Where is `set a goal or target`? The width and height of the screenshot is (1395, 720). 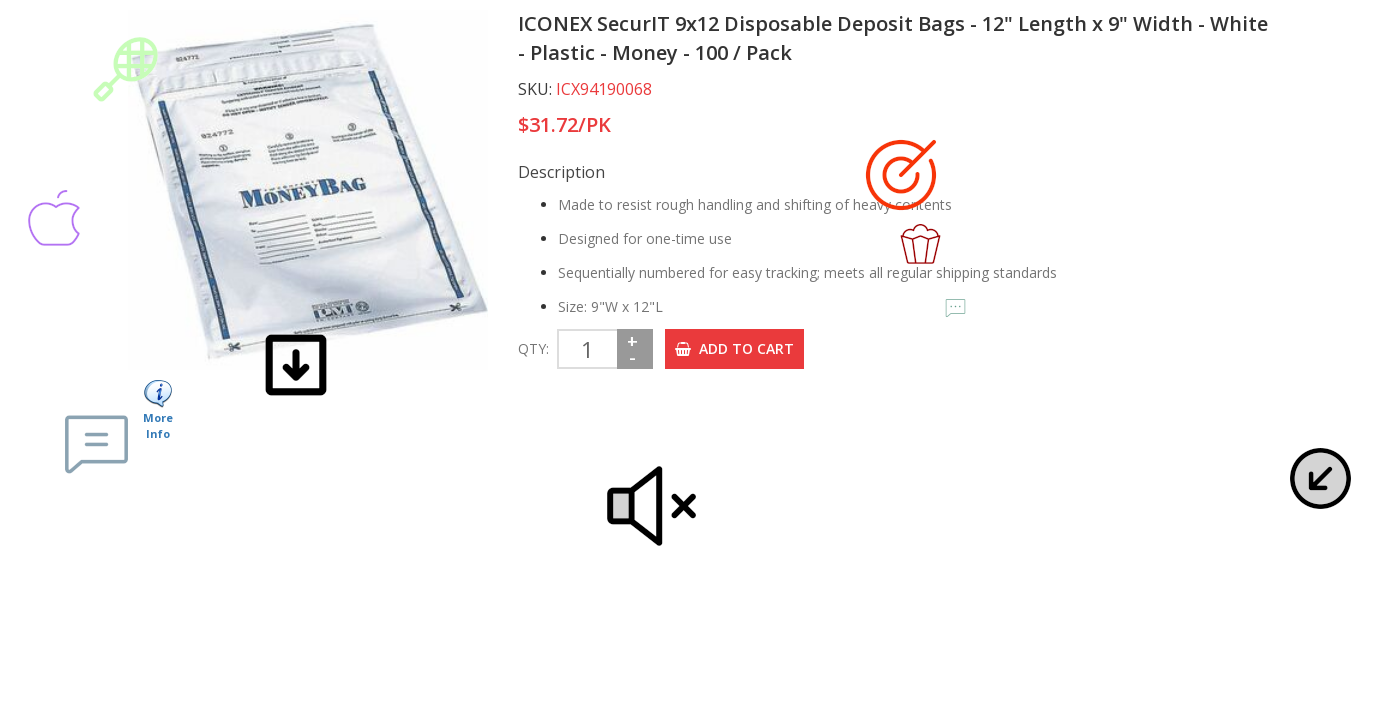 set a goal or target is located at coordinates (901, 175).